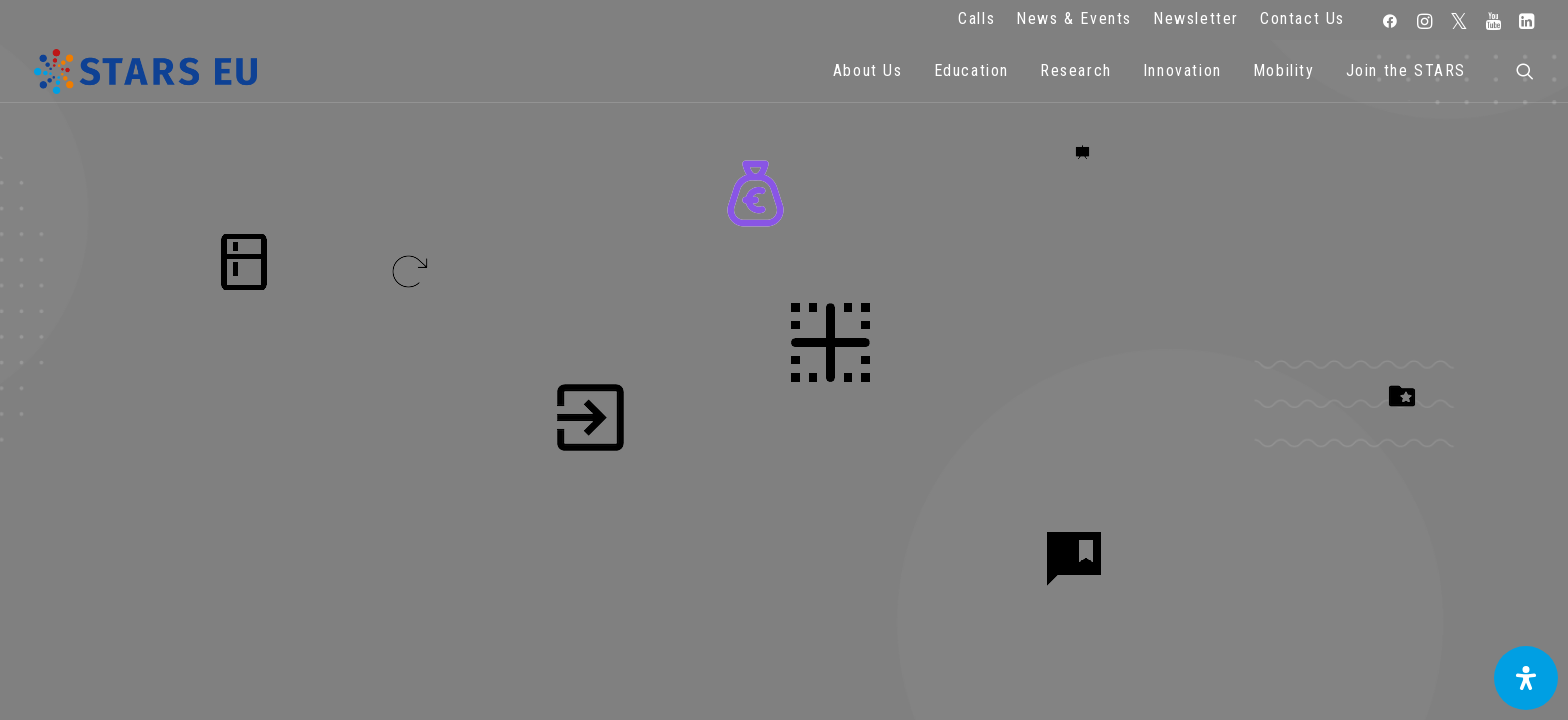  What do you see at coordinates (590, 417) in the screenshot?
I see `log out of the current session` at bounding box center [590, 417].